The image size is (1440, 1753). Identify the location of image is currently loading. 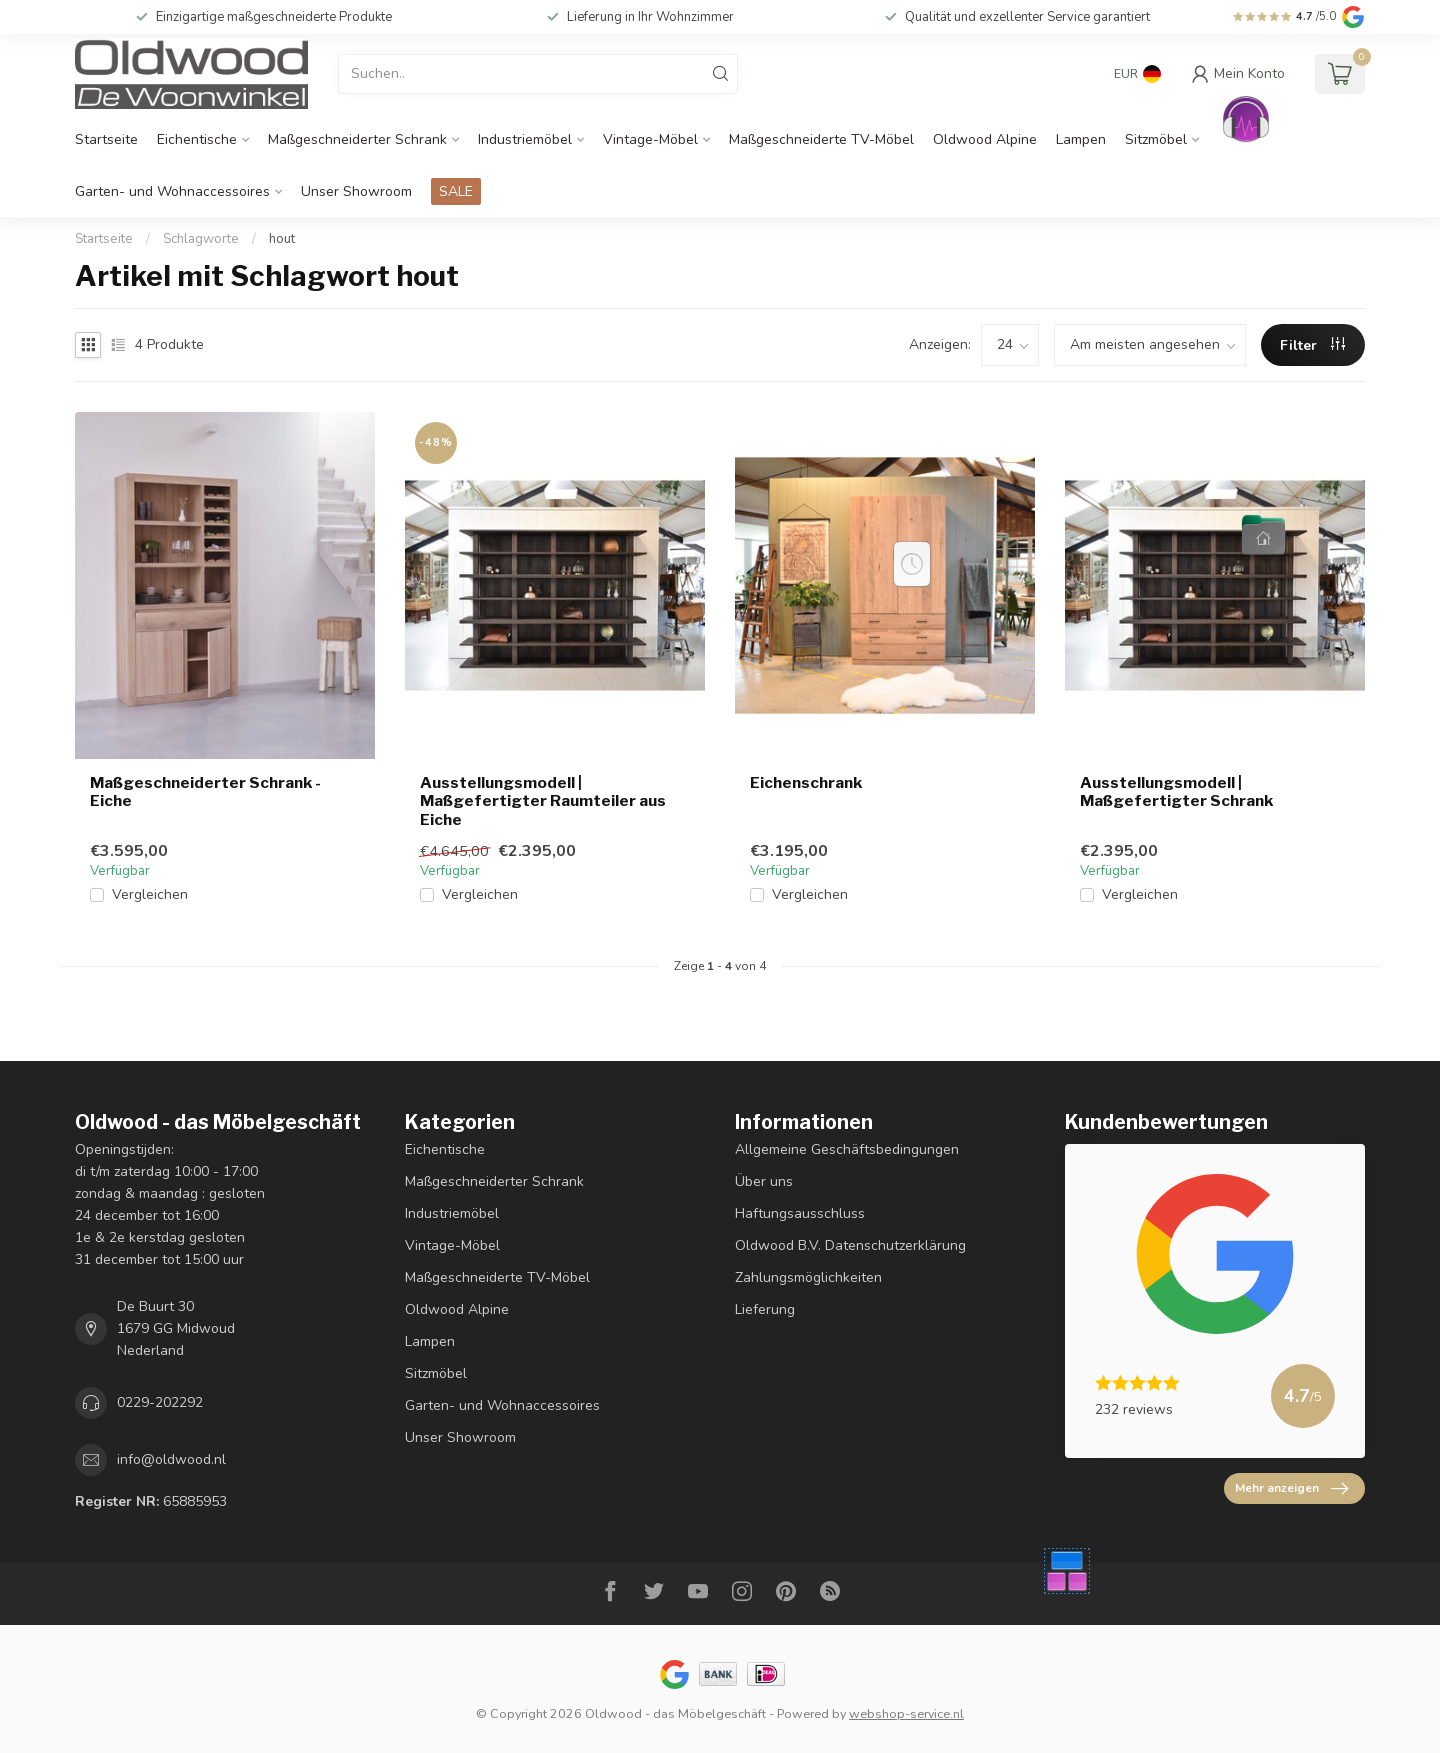
(912, 564).